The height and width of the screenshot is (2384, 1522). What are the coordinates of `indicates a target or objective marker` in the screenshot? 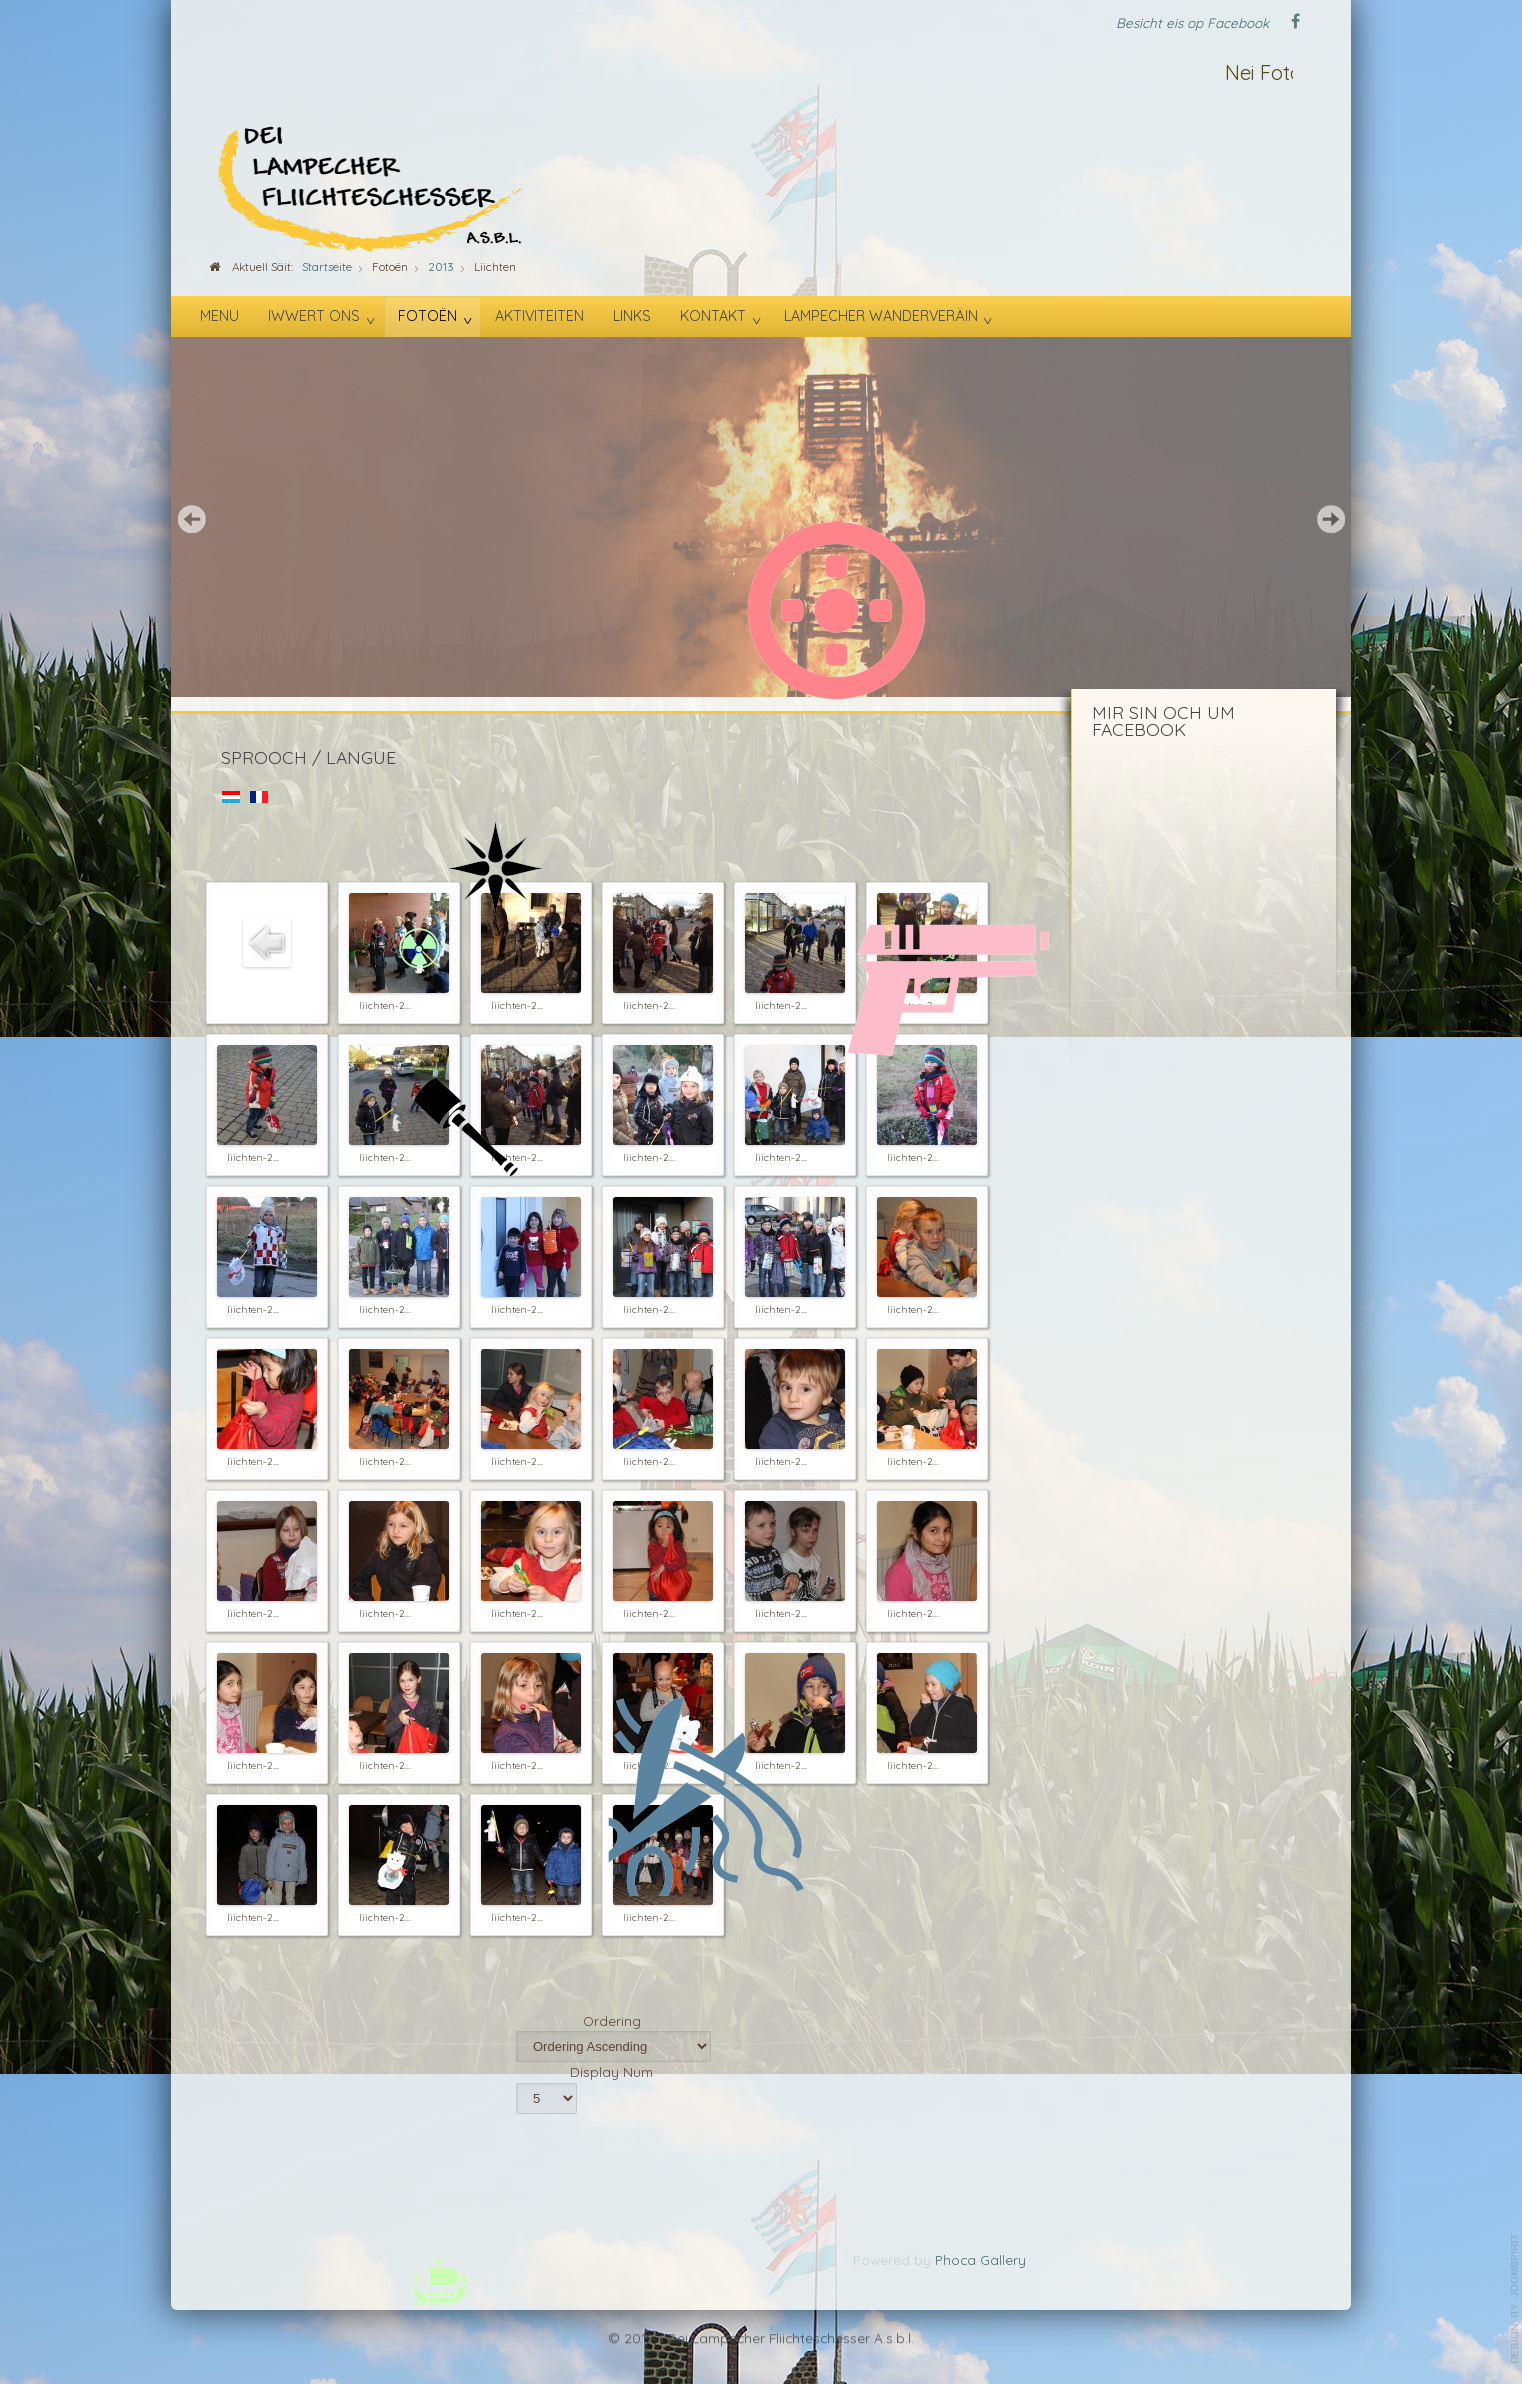 It's located at (836, 610).